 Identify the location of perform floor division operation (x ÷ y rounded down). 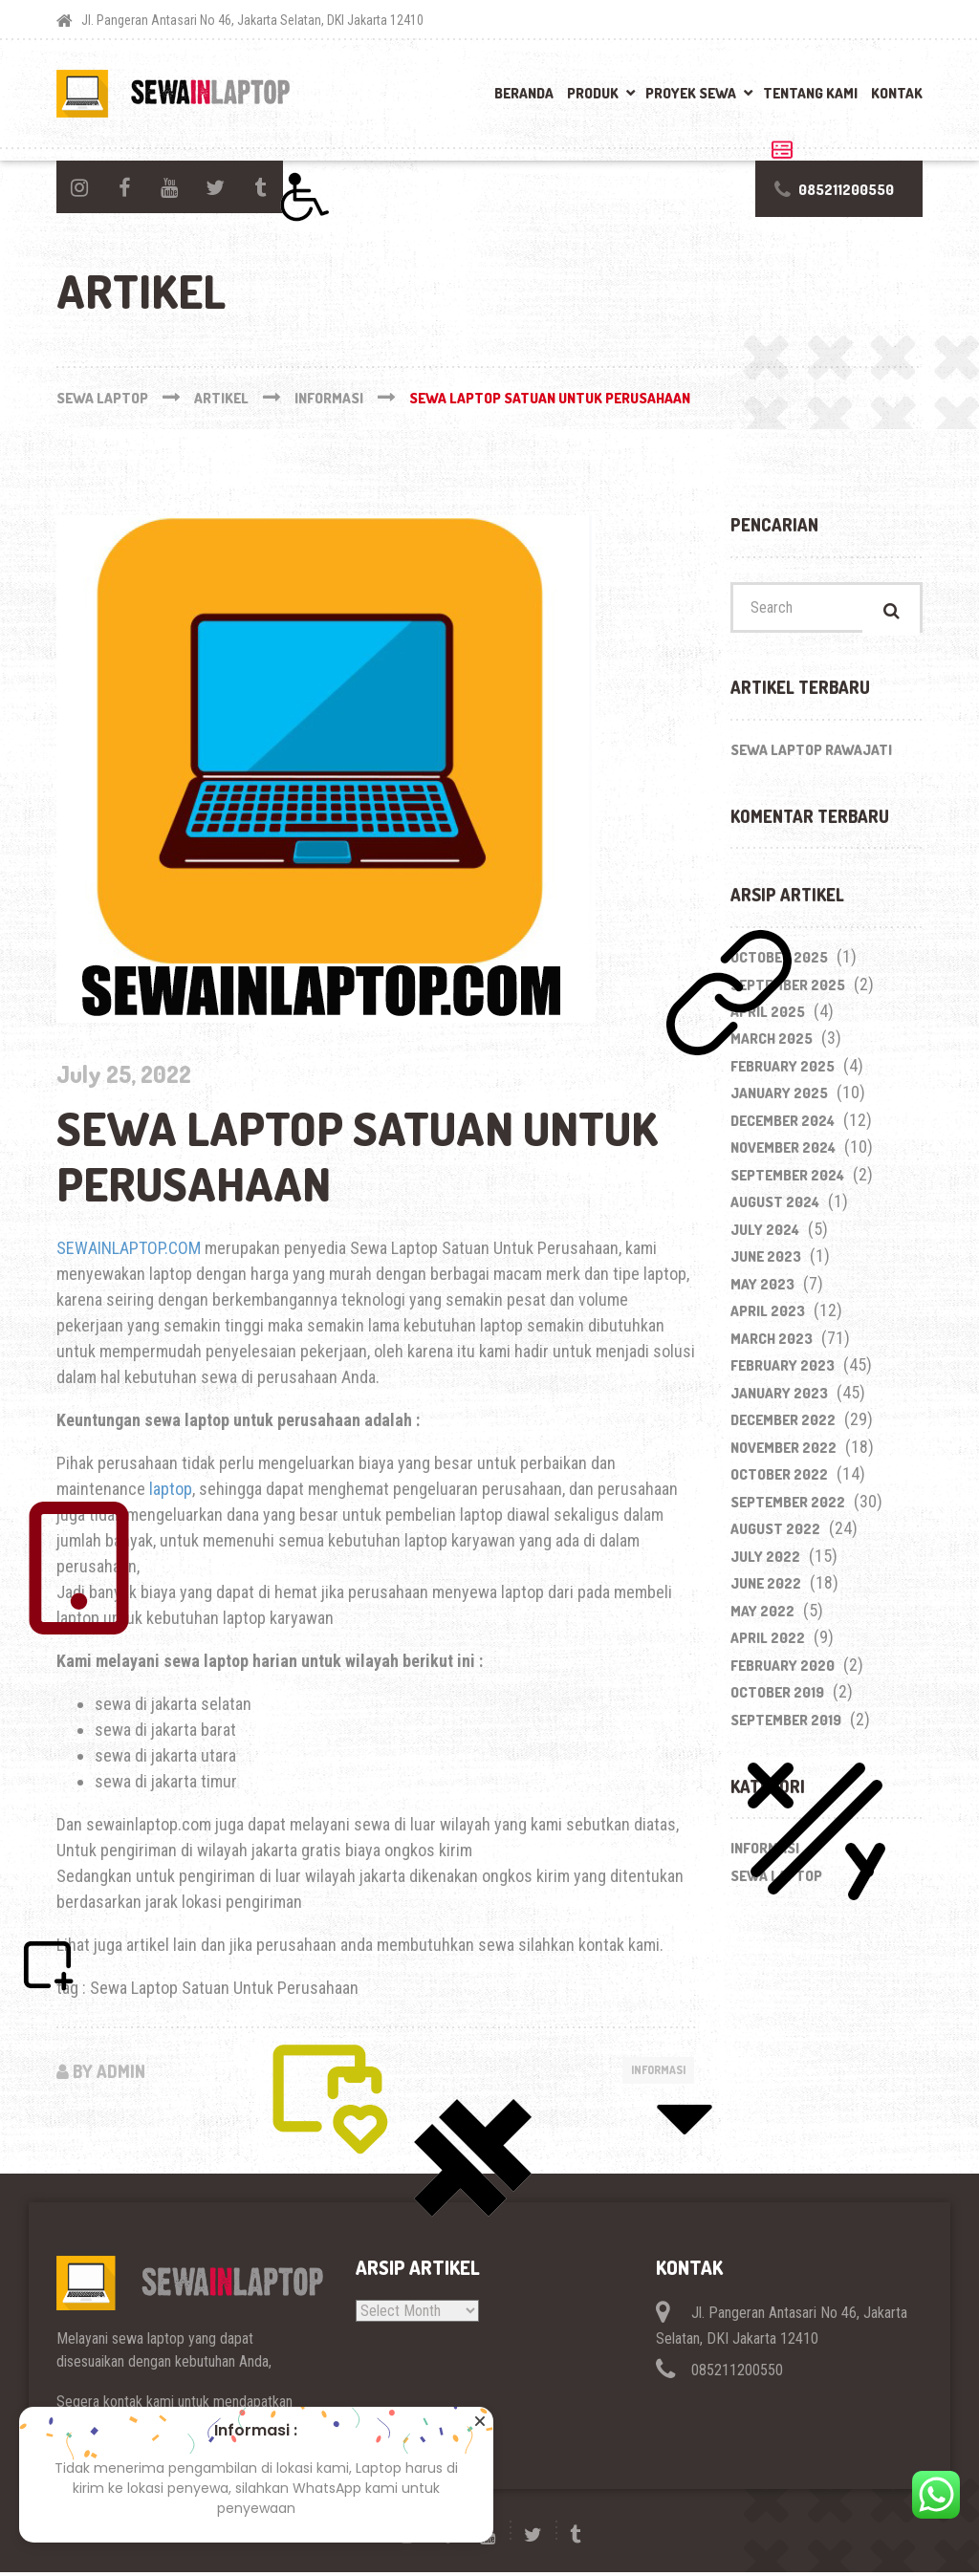
(816, 1831).